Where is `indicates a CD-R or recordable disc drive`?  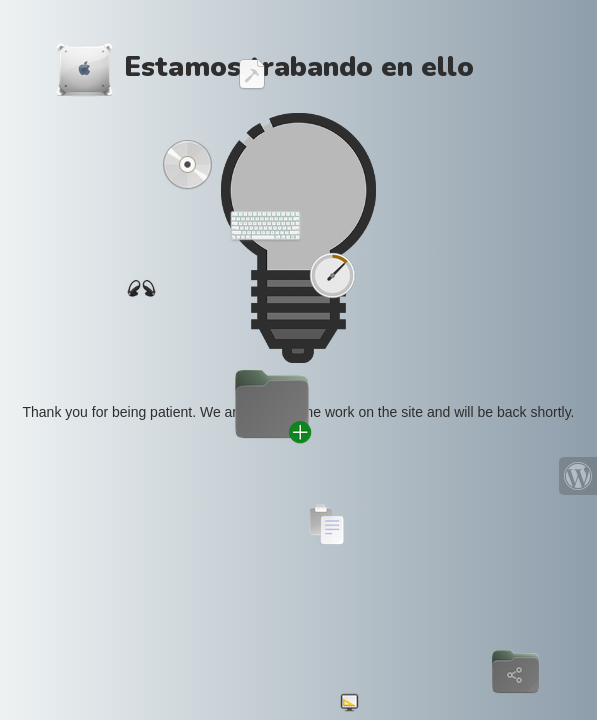
indicates a CD-R or recordable disc drive is located at coordinates (187, 164).